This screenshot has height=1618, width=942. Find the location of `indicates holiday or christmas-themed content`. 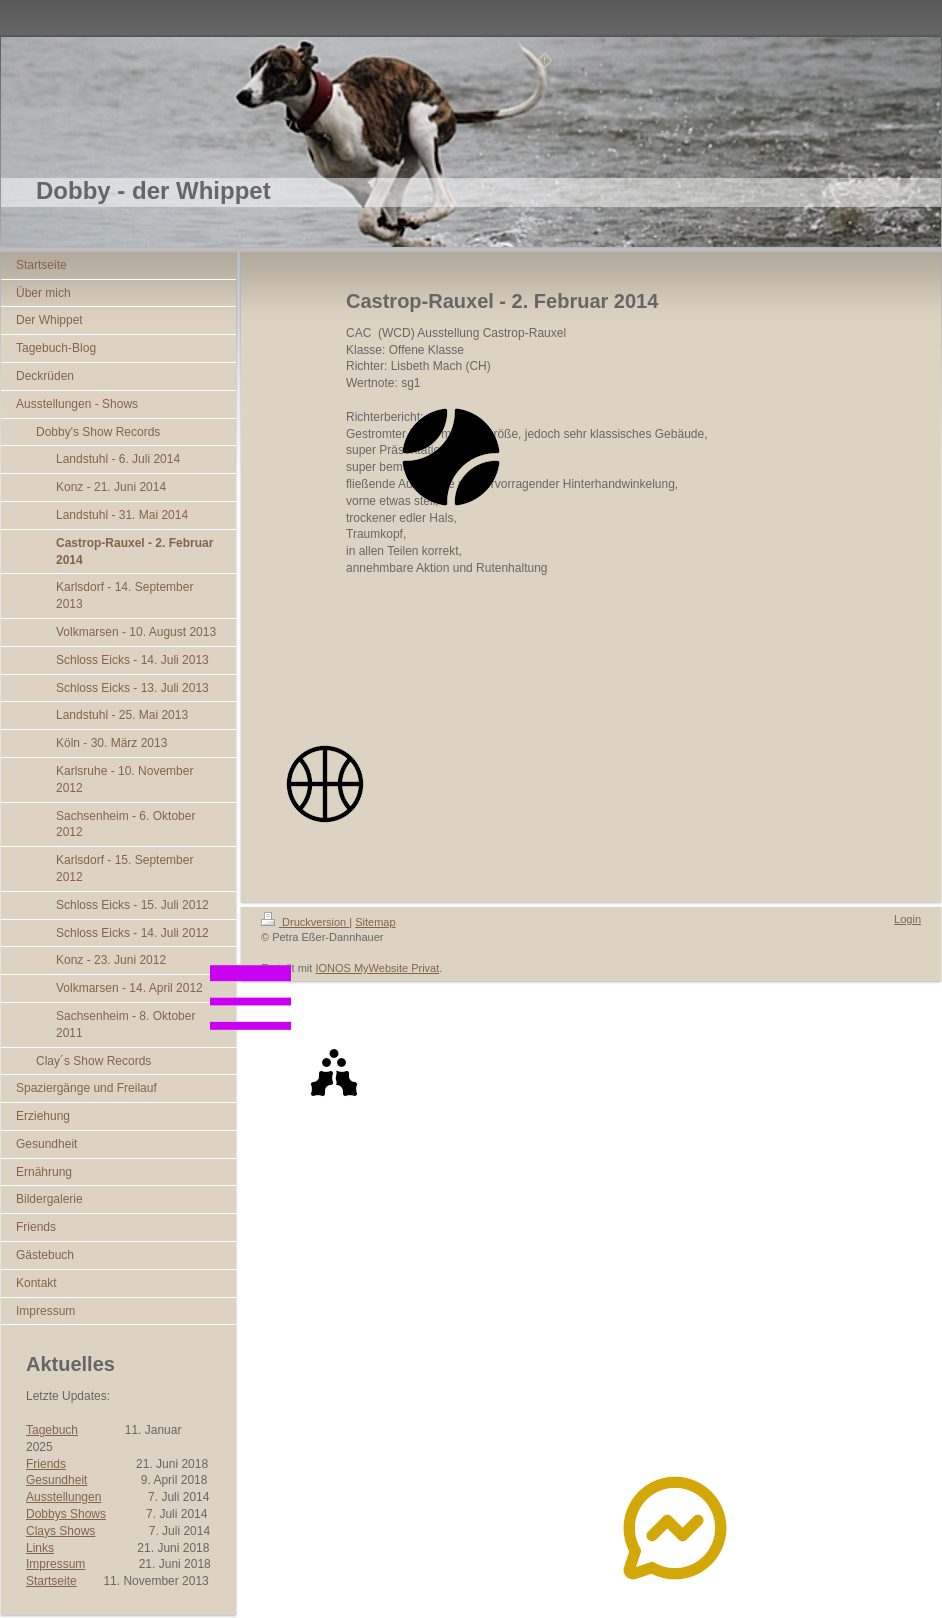

indicates holiday or christmas-themed content is located at coordinates (334, 1073).